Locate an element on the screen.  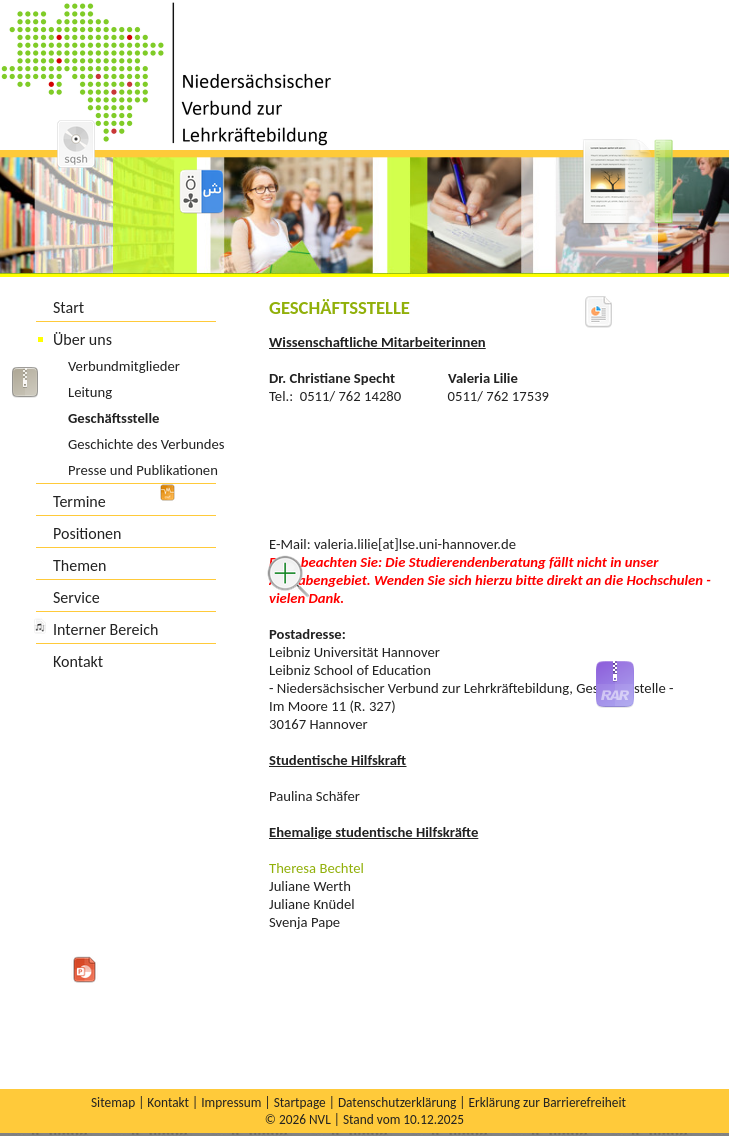
a compressed RAR archive file is located at coordinates (615, 684).